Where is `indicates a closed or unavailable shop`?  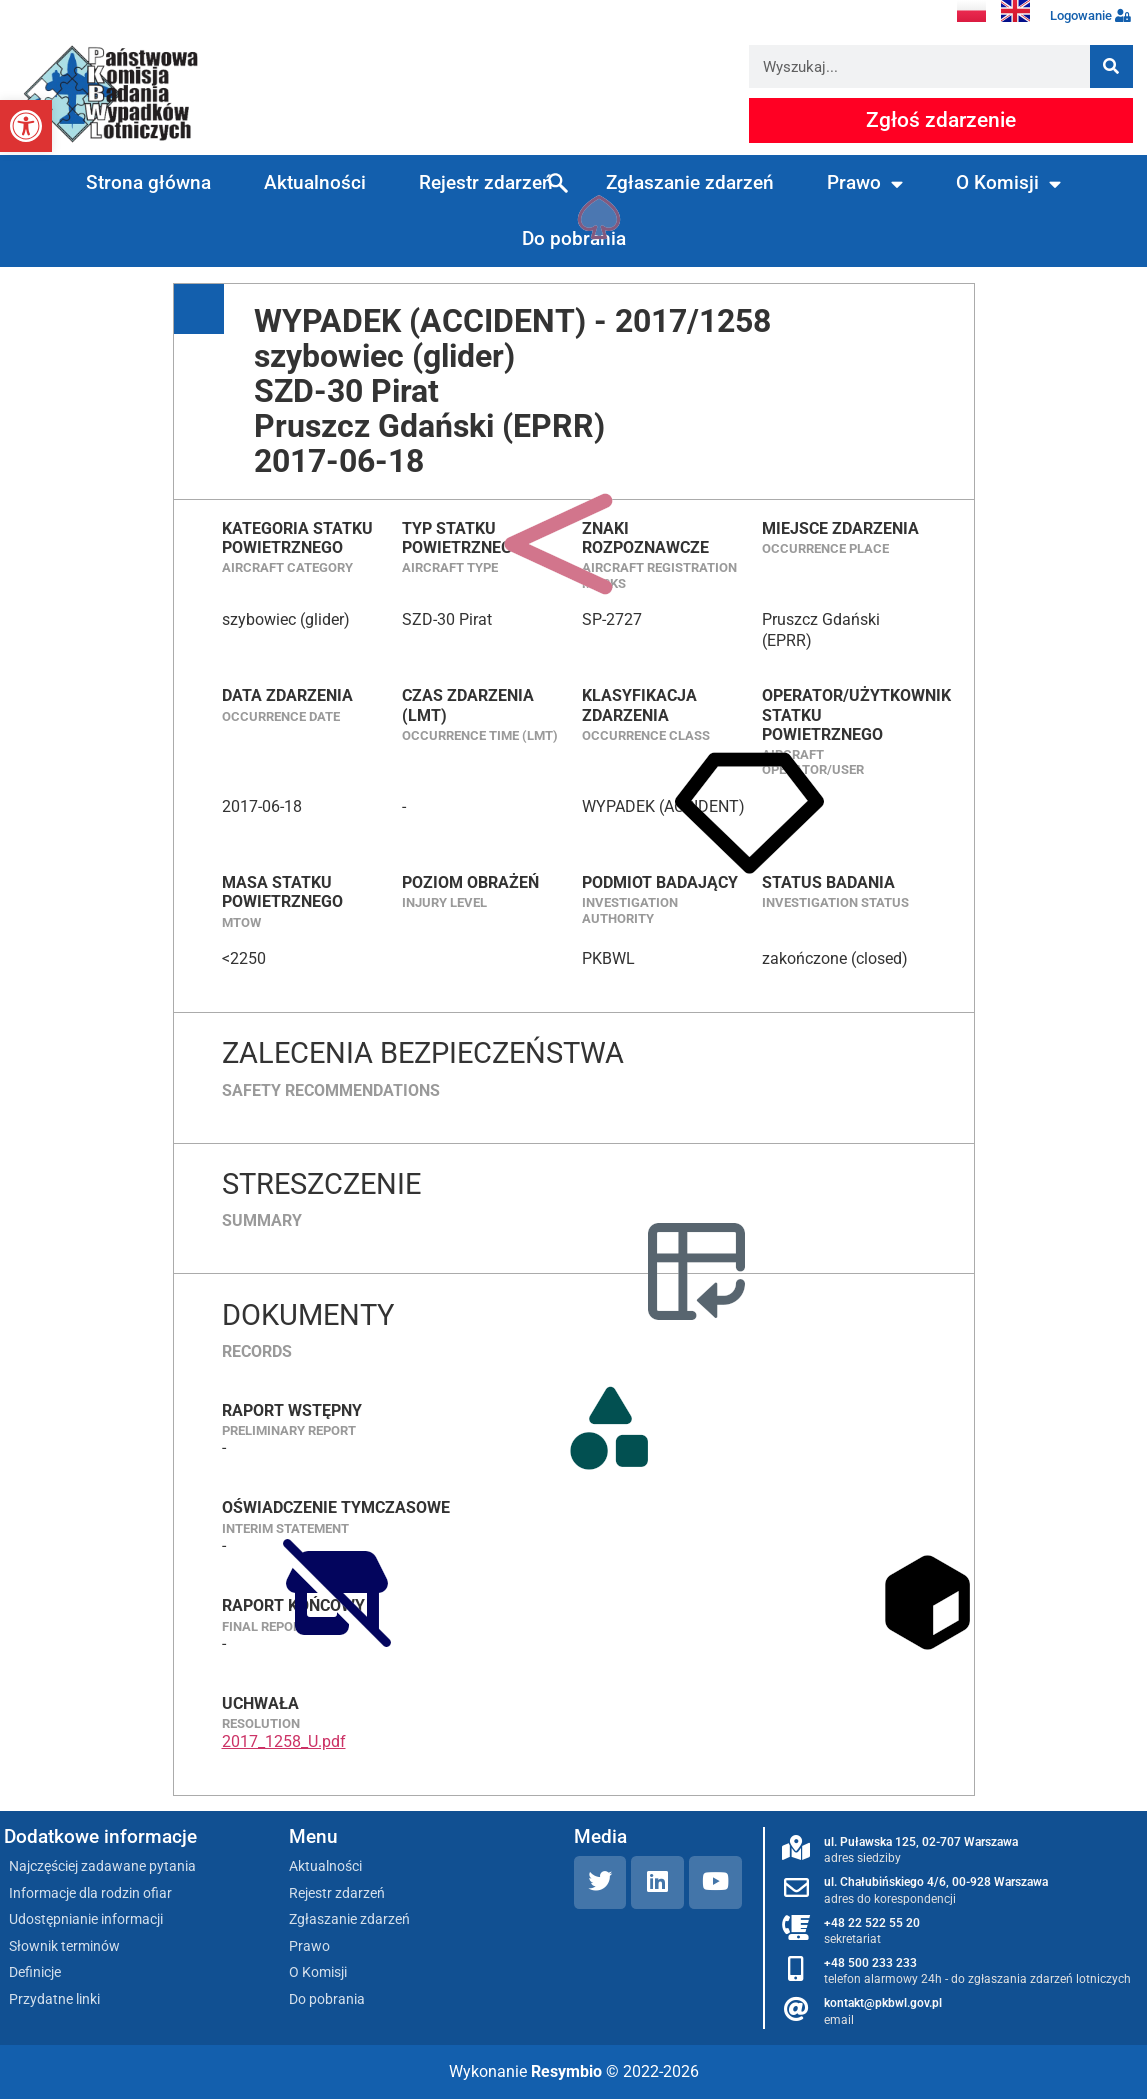 indicates a closed or unavailable shop is located at coordinates (337, 1593).